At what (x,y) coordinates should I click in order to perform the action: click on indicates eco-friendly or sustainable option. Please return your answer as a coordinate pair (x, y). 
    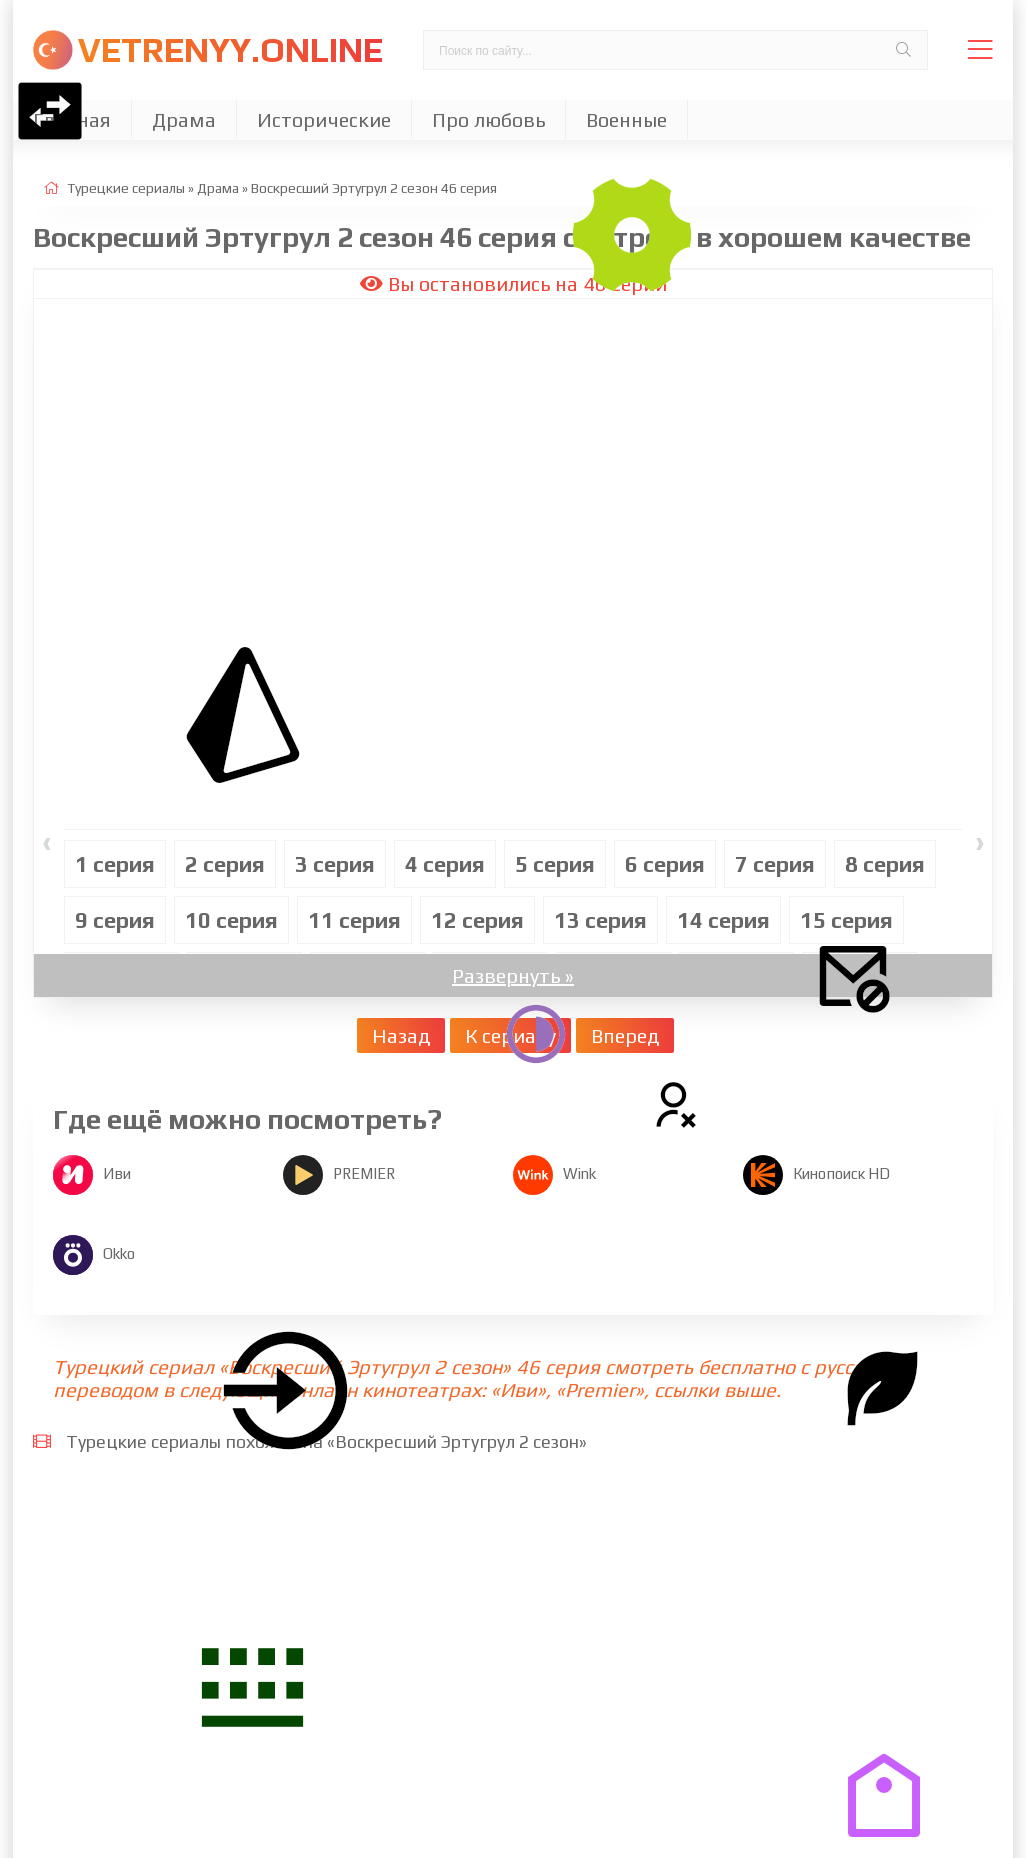
    Looking at the image, I should click on (882, 1386).